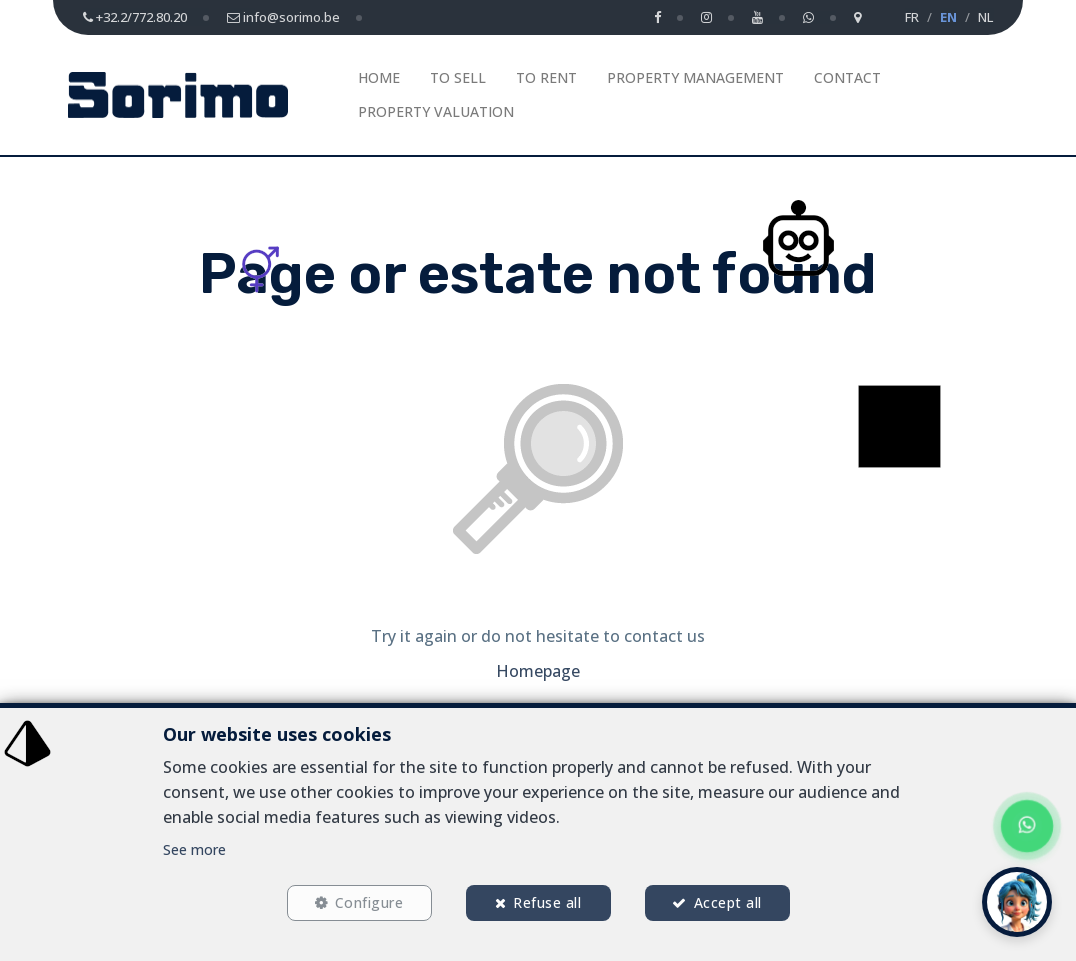 The image size is (1076, 961). I want to click on access color or light spectrum settings, so click(27, 743).